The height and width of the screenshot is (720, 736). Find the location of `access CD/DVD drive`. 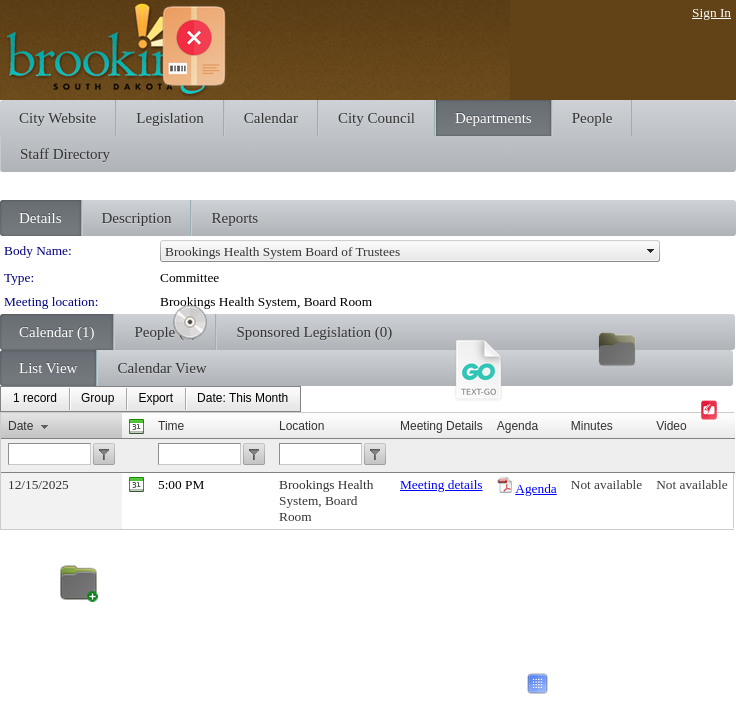

access CD/DVD drive is located at coordinates (190, 322).